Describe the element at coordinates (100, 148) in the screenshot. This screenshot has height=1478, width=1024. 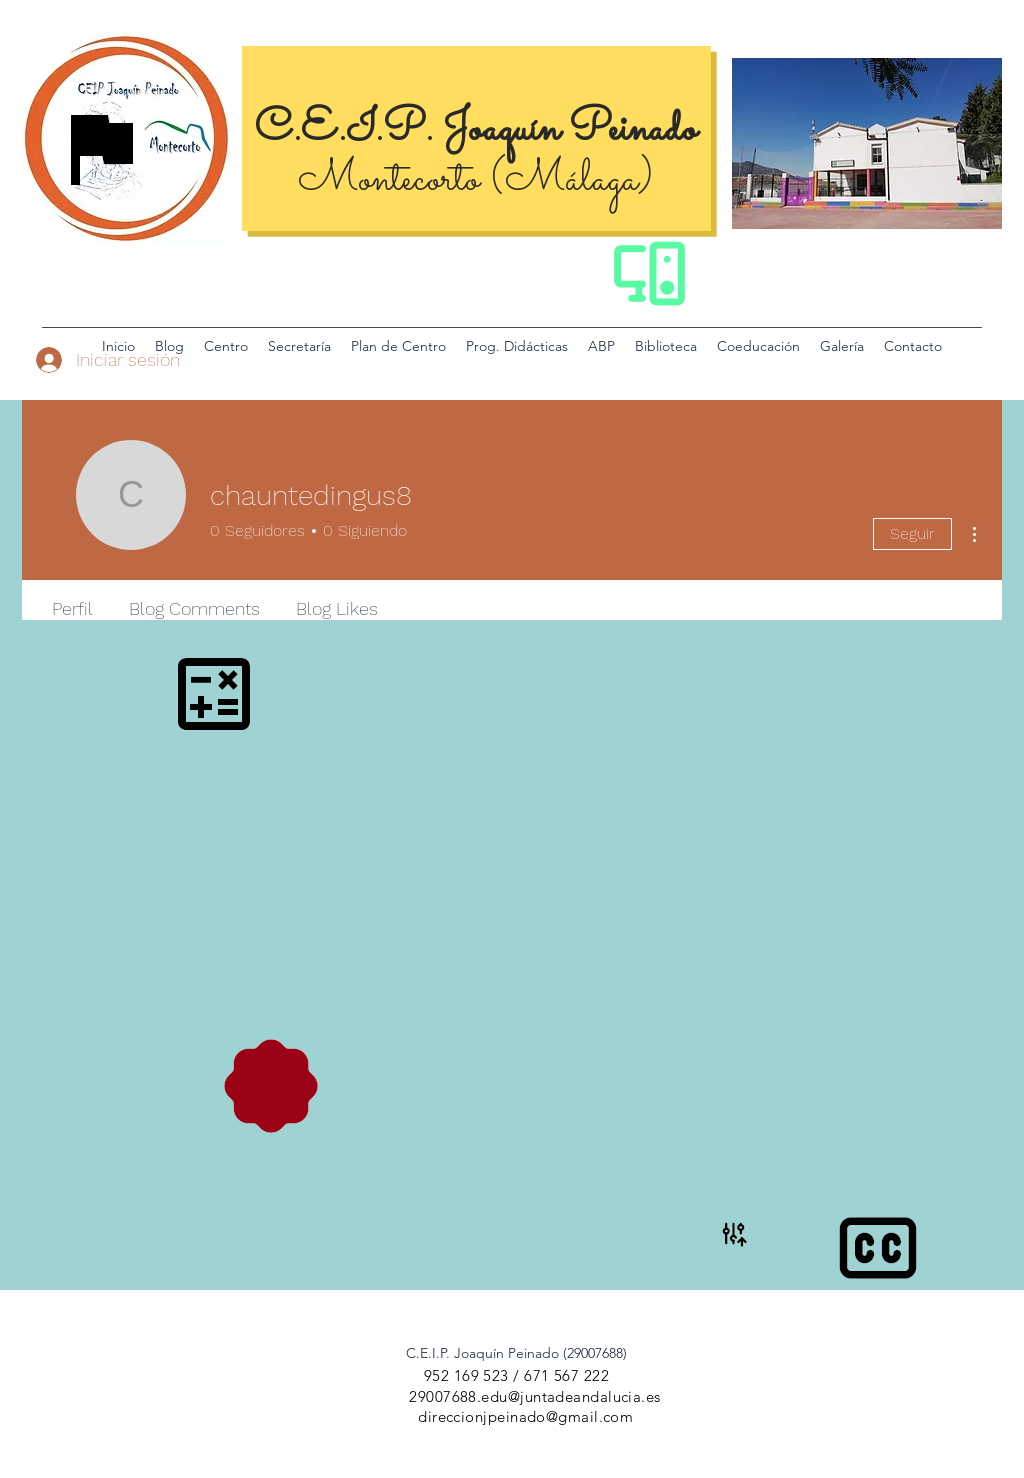
I see `flag or mark an item for follow-up` at that location.